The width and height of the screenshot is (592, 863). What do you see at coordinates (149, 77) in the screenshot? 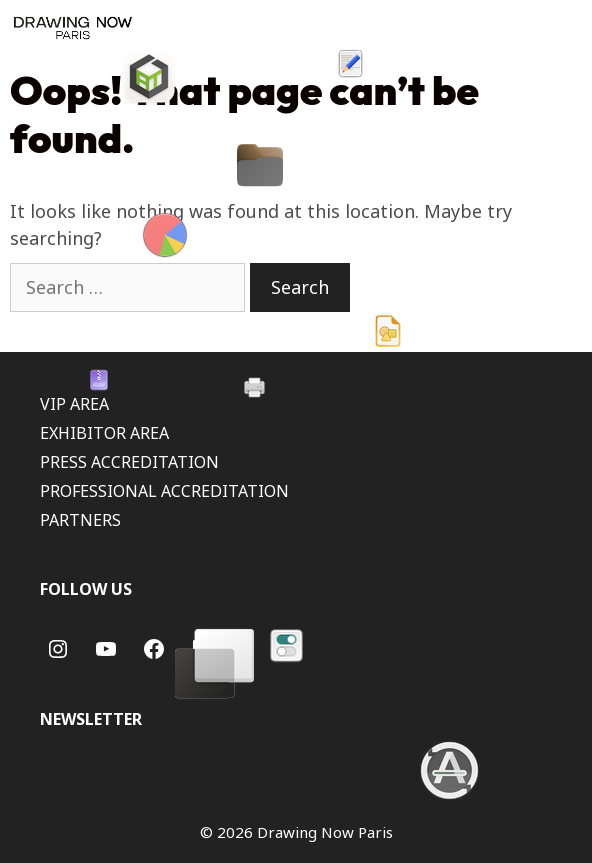
I see `launch atlauncher minecraft mod manager` at bounding box center [149, 77].